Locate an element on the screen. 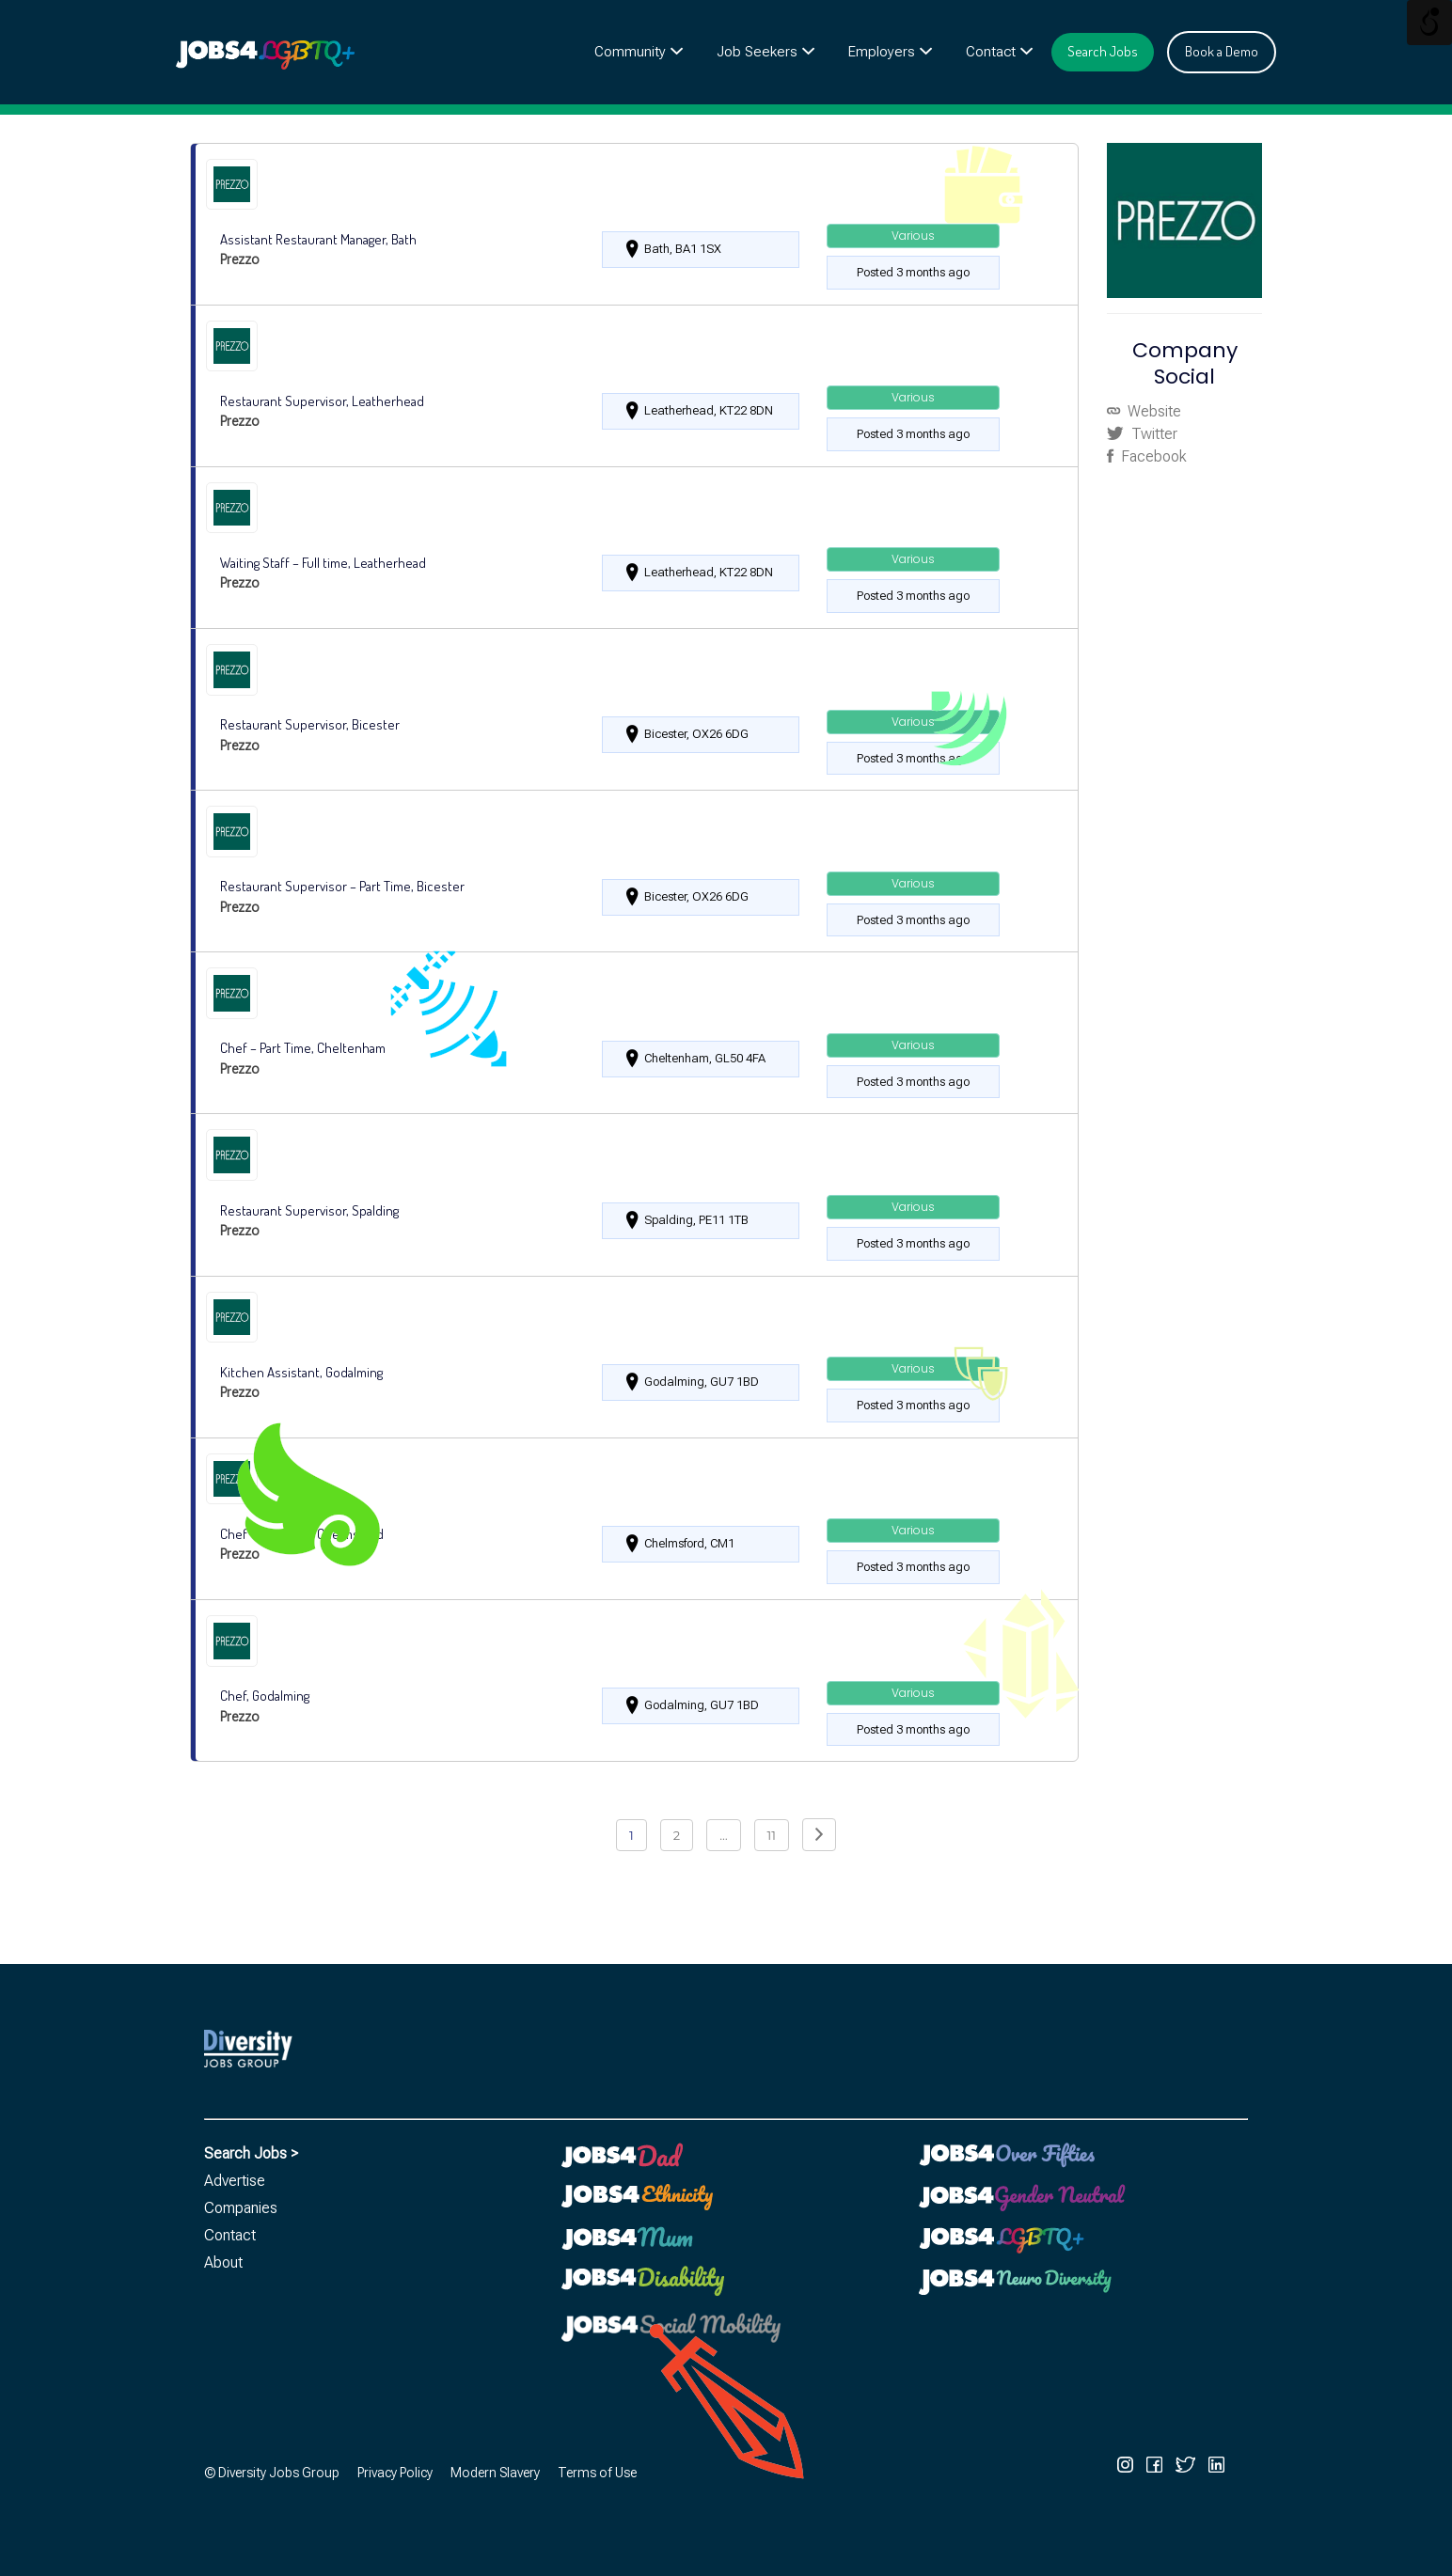 This screenshot has width=1452, height=2576. collect or interact with a magic crystal item is located at coordinates (1023, 1653).